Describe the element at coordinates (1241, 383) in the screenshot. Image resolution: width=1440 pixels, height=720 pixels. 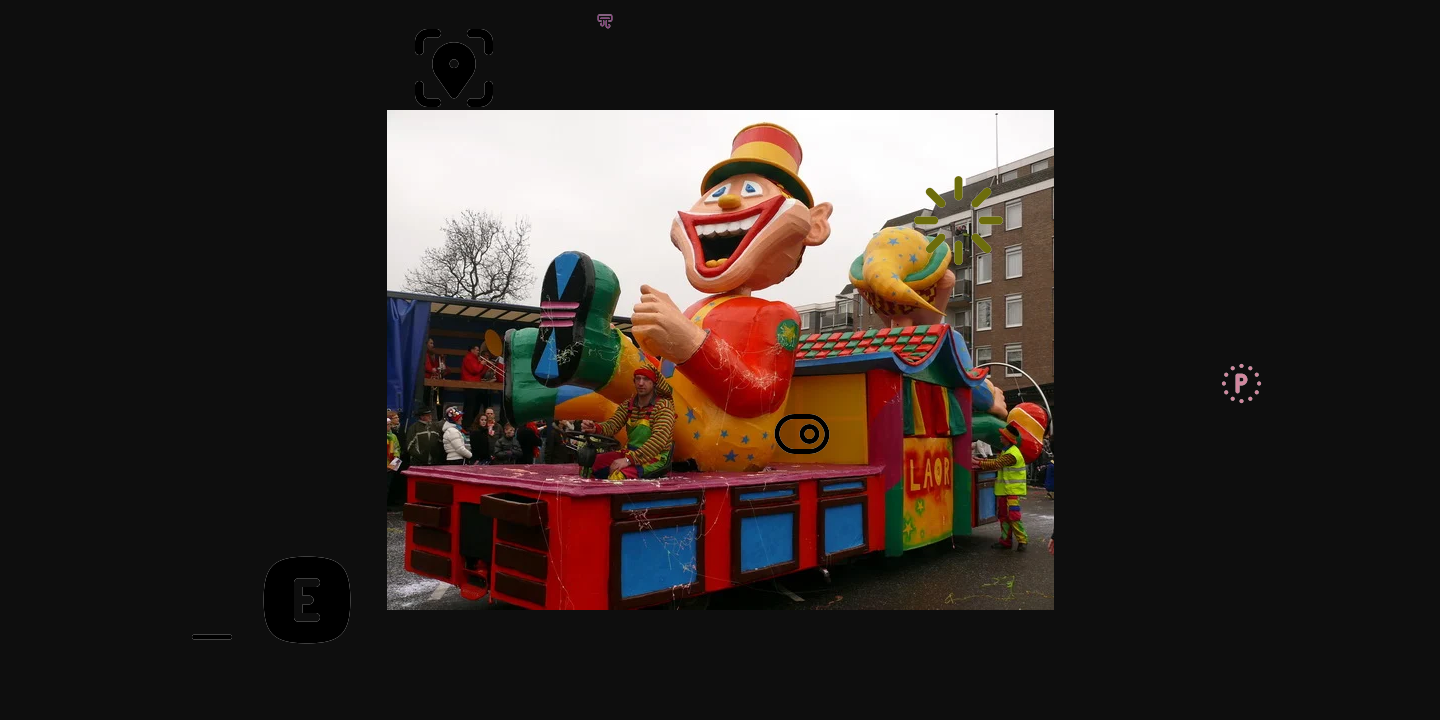
I see `indicates parking availability or location` at that location.